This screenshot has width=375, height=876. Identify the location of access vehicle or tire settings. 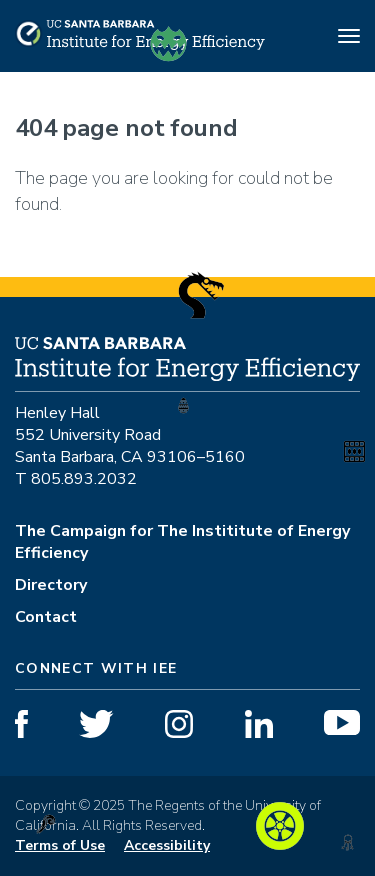
(280, 826).